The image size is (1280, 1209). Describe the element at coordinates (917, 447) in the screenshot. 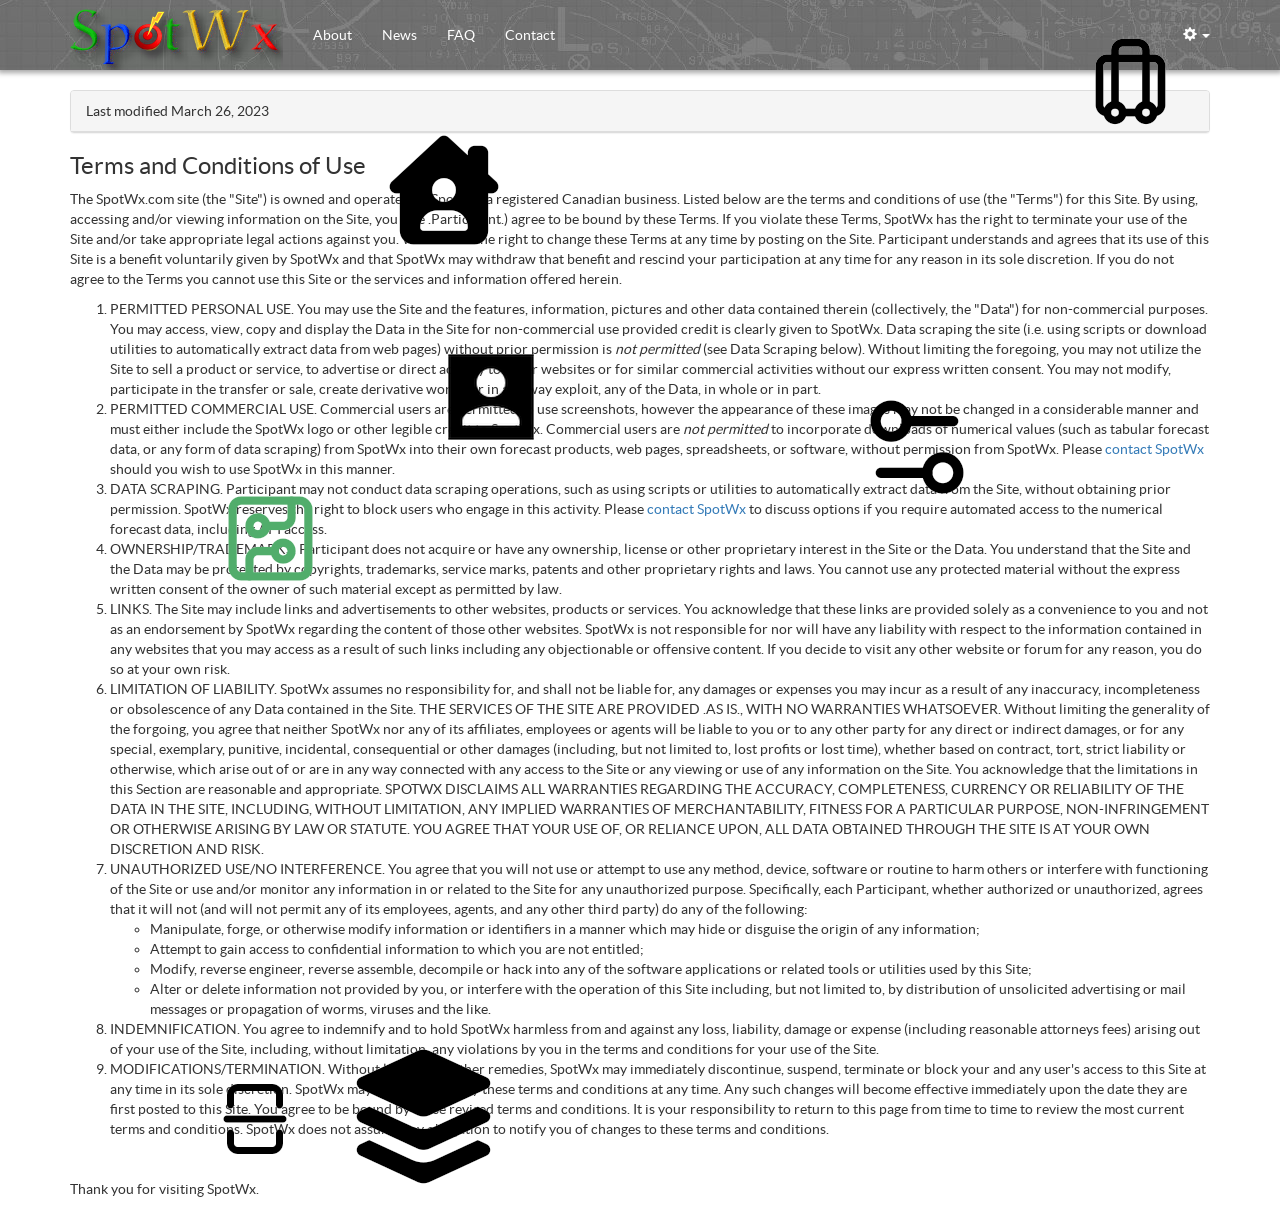

I see `adjust settings or preferences` at that location.